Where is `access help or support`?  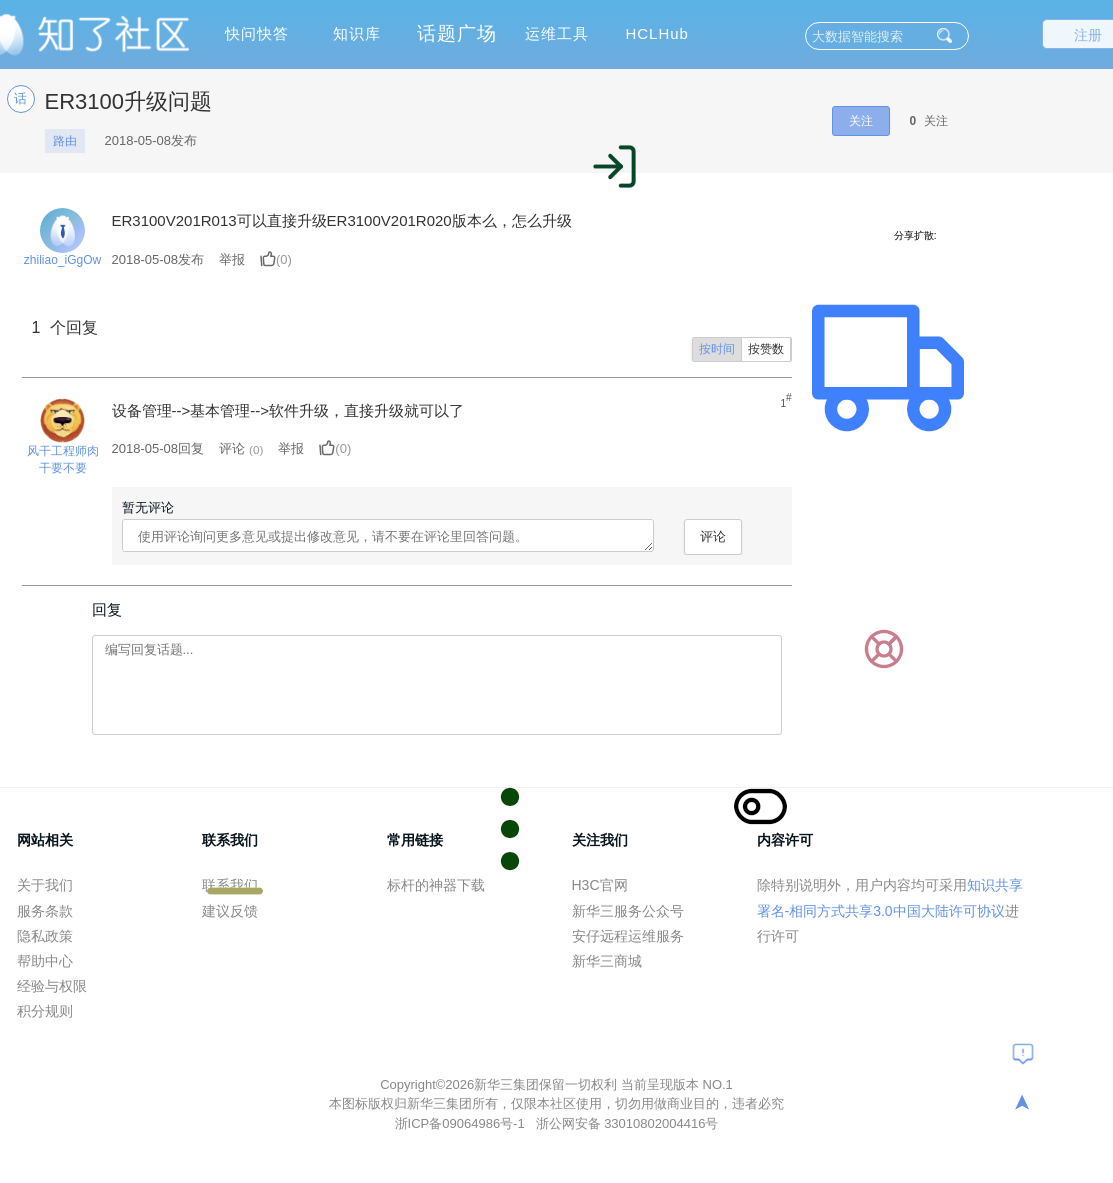
access help or support is located at coordinates (884, 649).